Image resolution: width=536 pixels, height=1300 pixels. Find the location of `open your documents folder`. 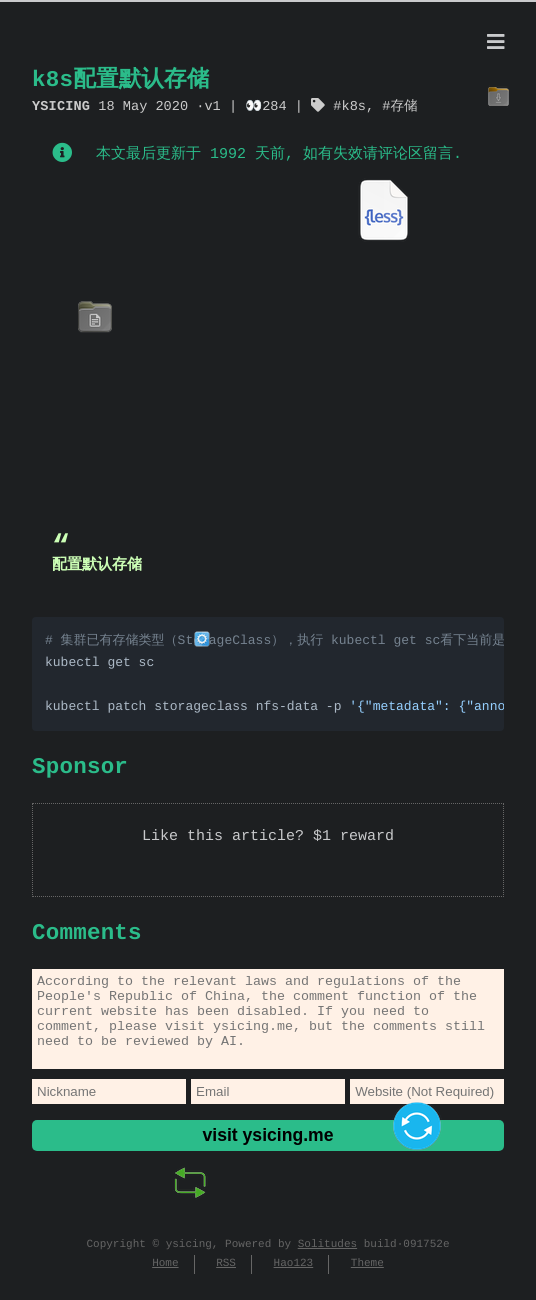

open your documents folder is located at coordinates (95, 316).